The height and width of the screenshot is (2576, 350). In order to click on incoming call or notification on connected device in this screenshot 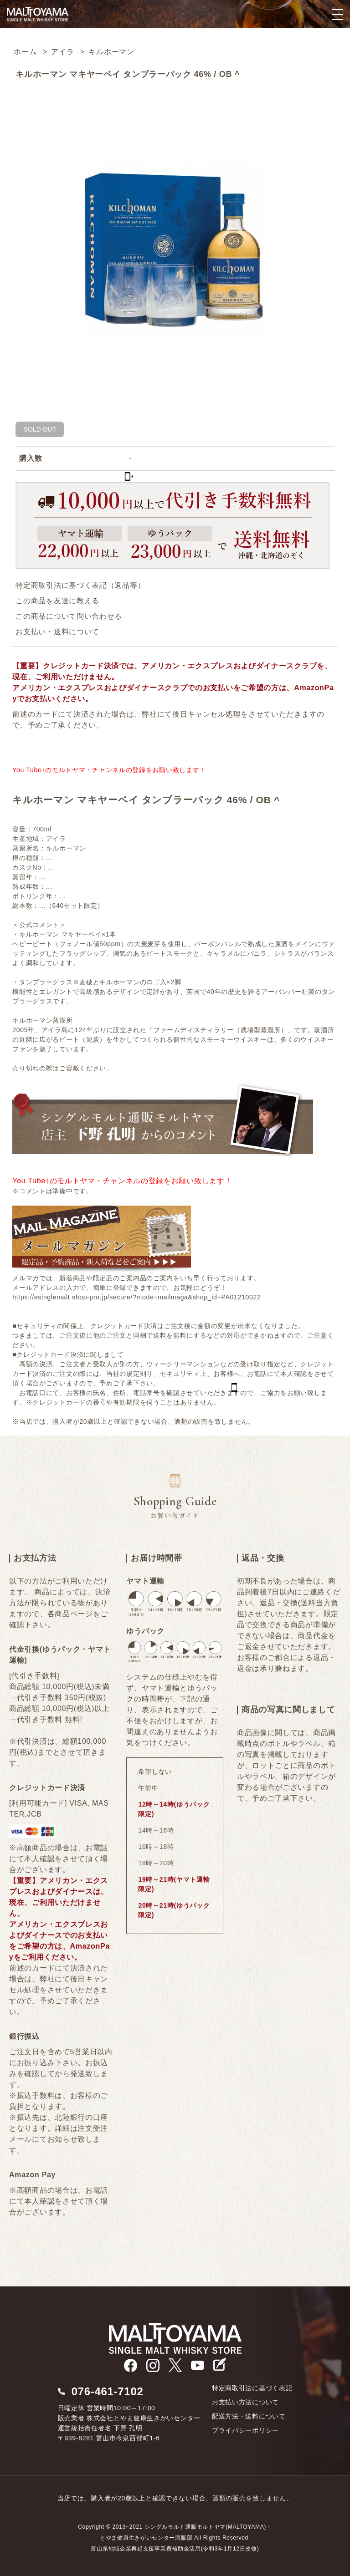, I will do `click(129, 476)`.